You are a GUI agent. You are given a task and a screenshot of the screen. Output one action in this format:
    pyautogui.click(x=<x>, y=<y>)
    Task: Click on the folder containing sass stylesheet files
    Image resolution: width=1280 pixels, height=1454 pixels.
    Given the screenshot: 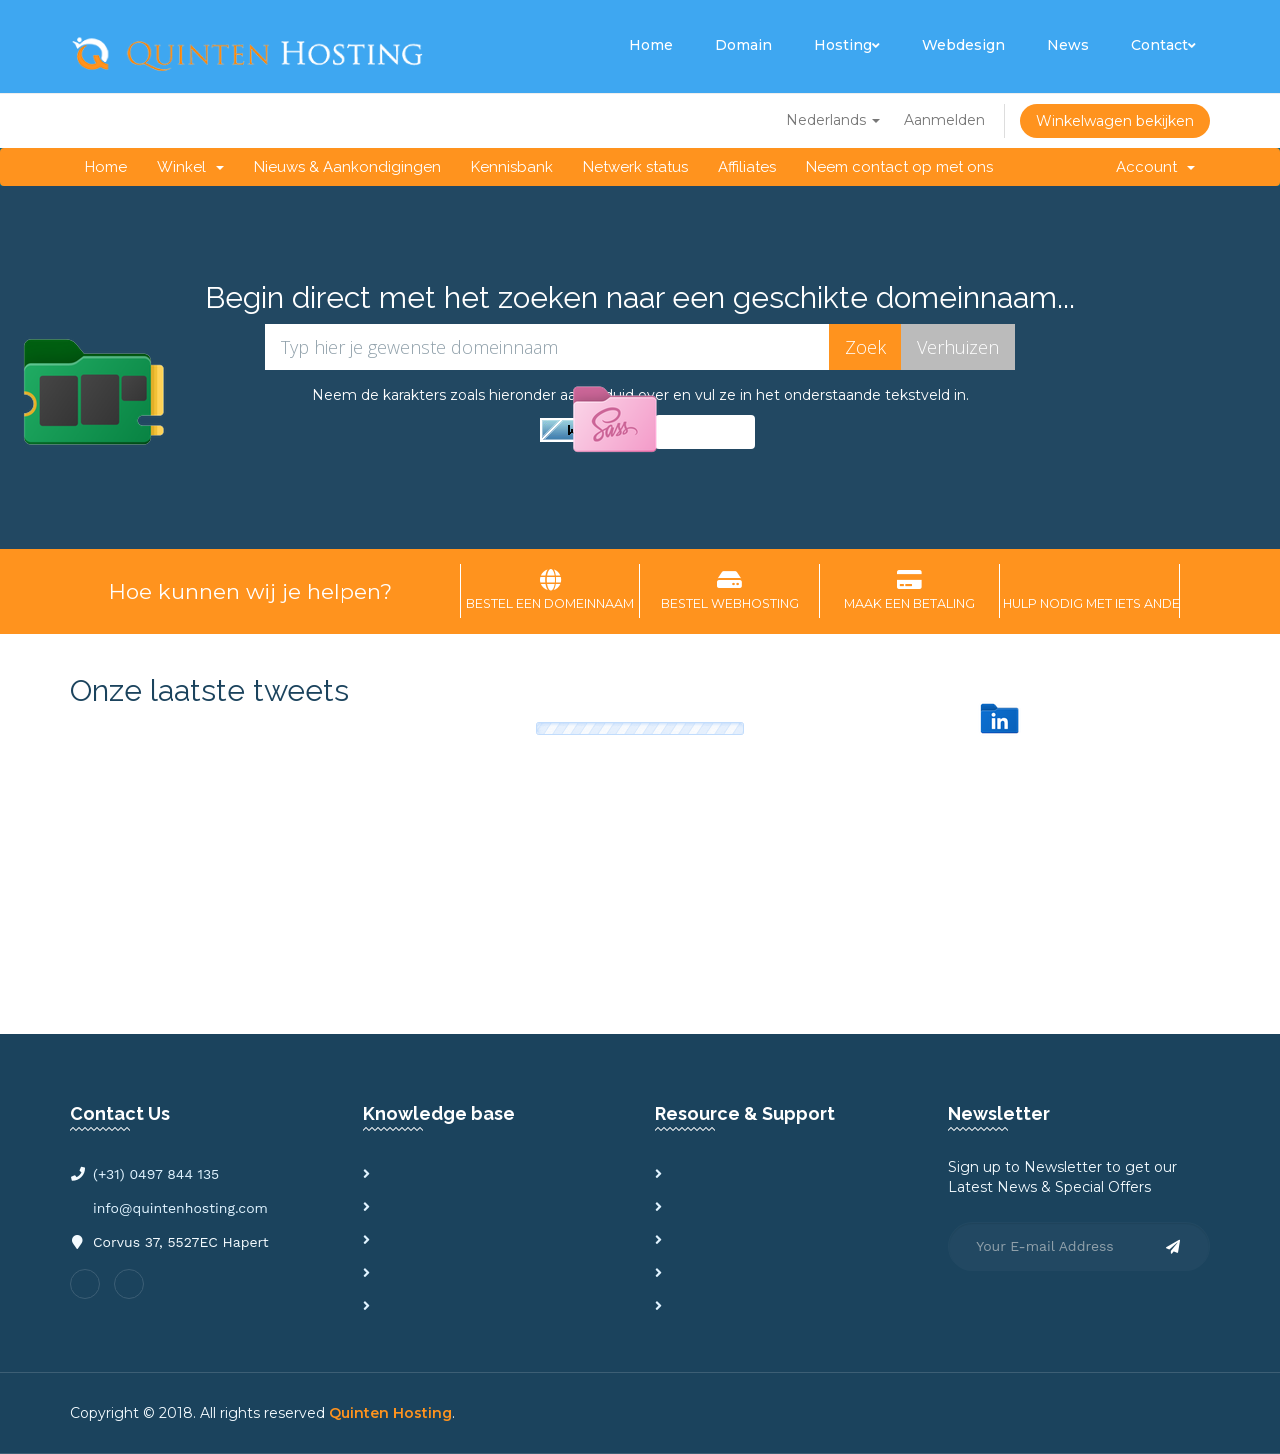 What is the action you would take?
    pyautogui.click(x=614, y=421)
    